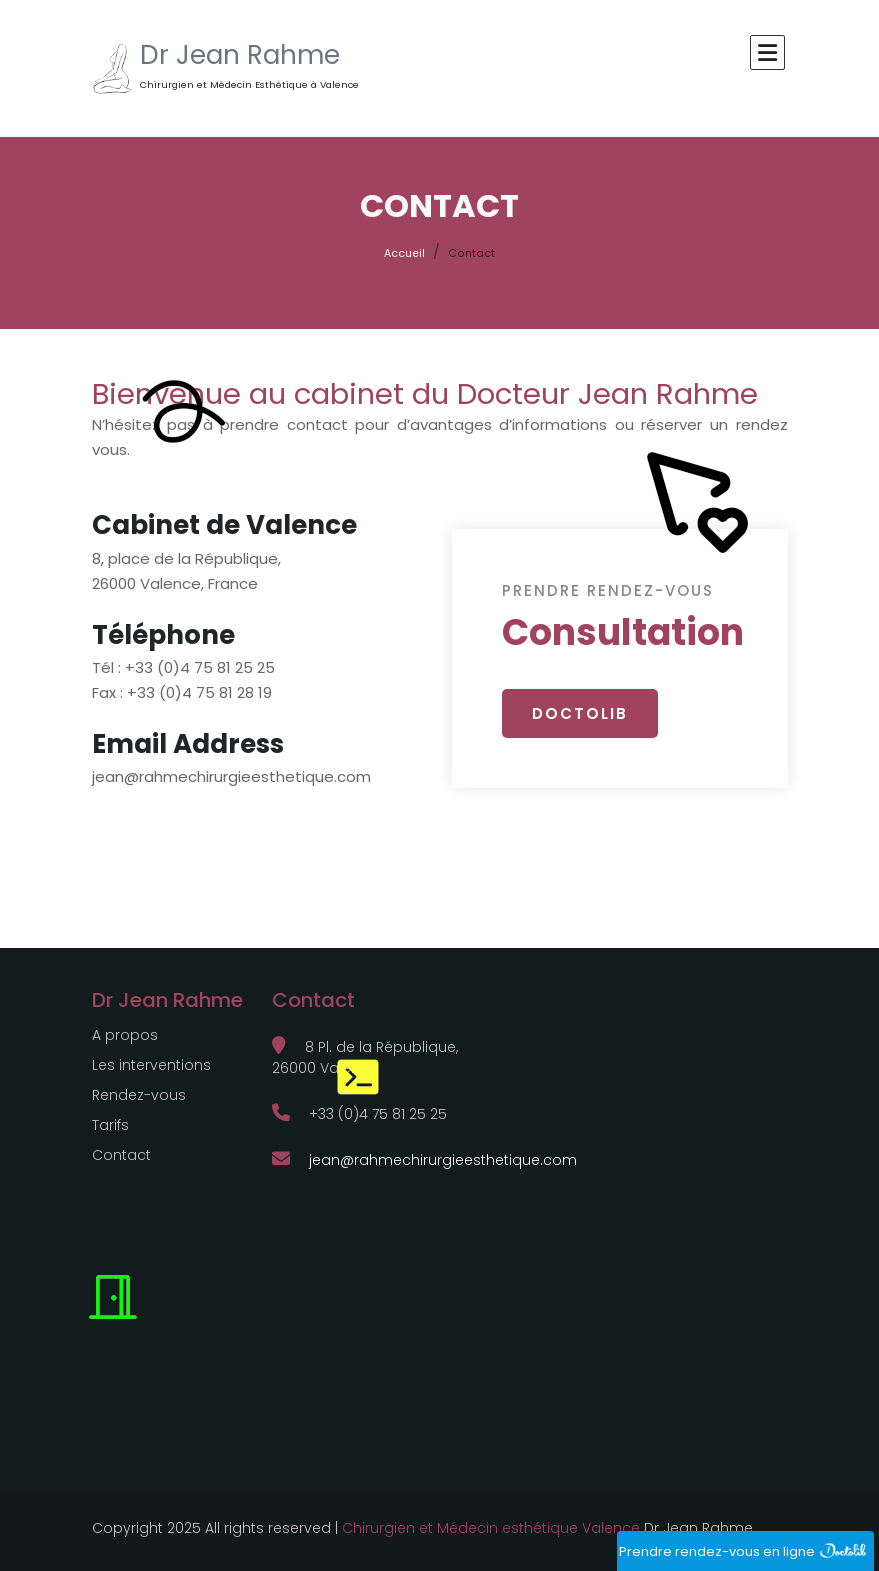 The image size is (879, 1571). What do you see at coordinates (113, 1297) in the screenshot?
I see `exit or log out of the application` at bounding box center [113, 1297].